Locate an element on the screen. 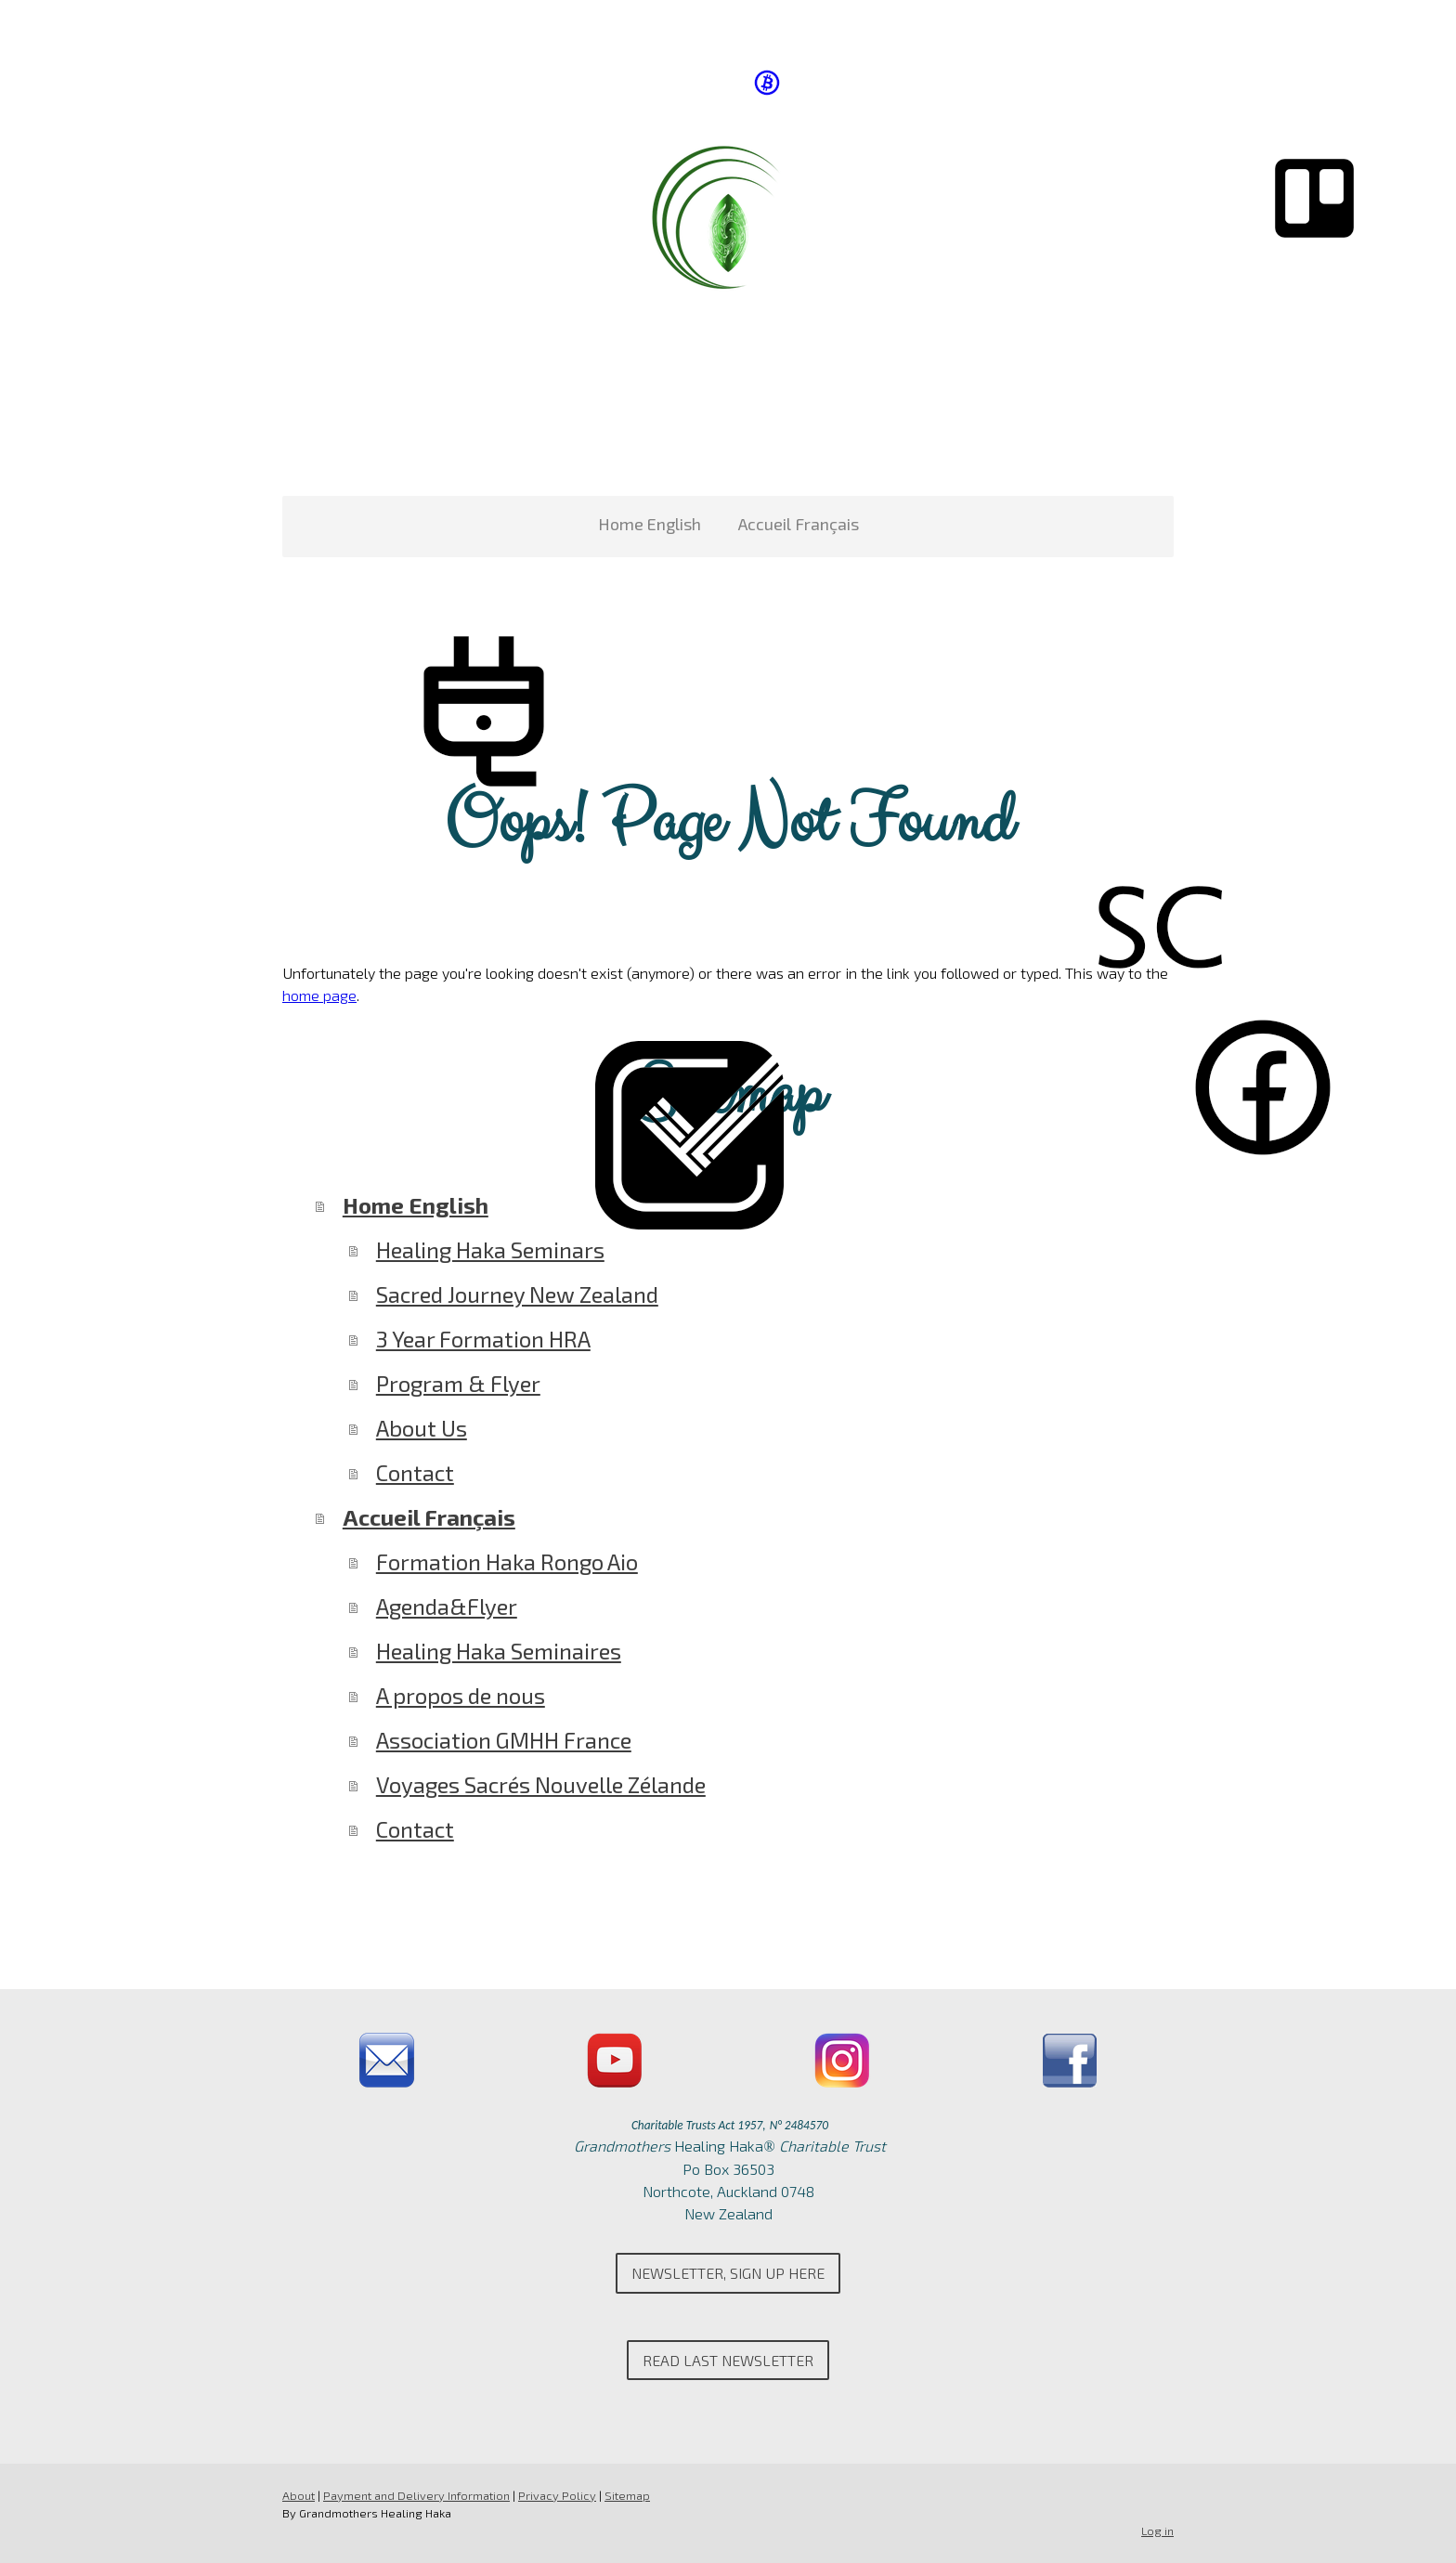  link to Scopus academic database is located at coordinates (1160, 927).